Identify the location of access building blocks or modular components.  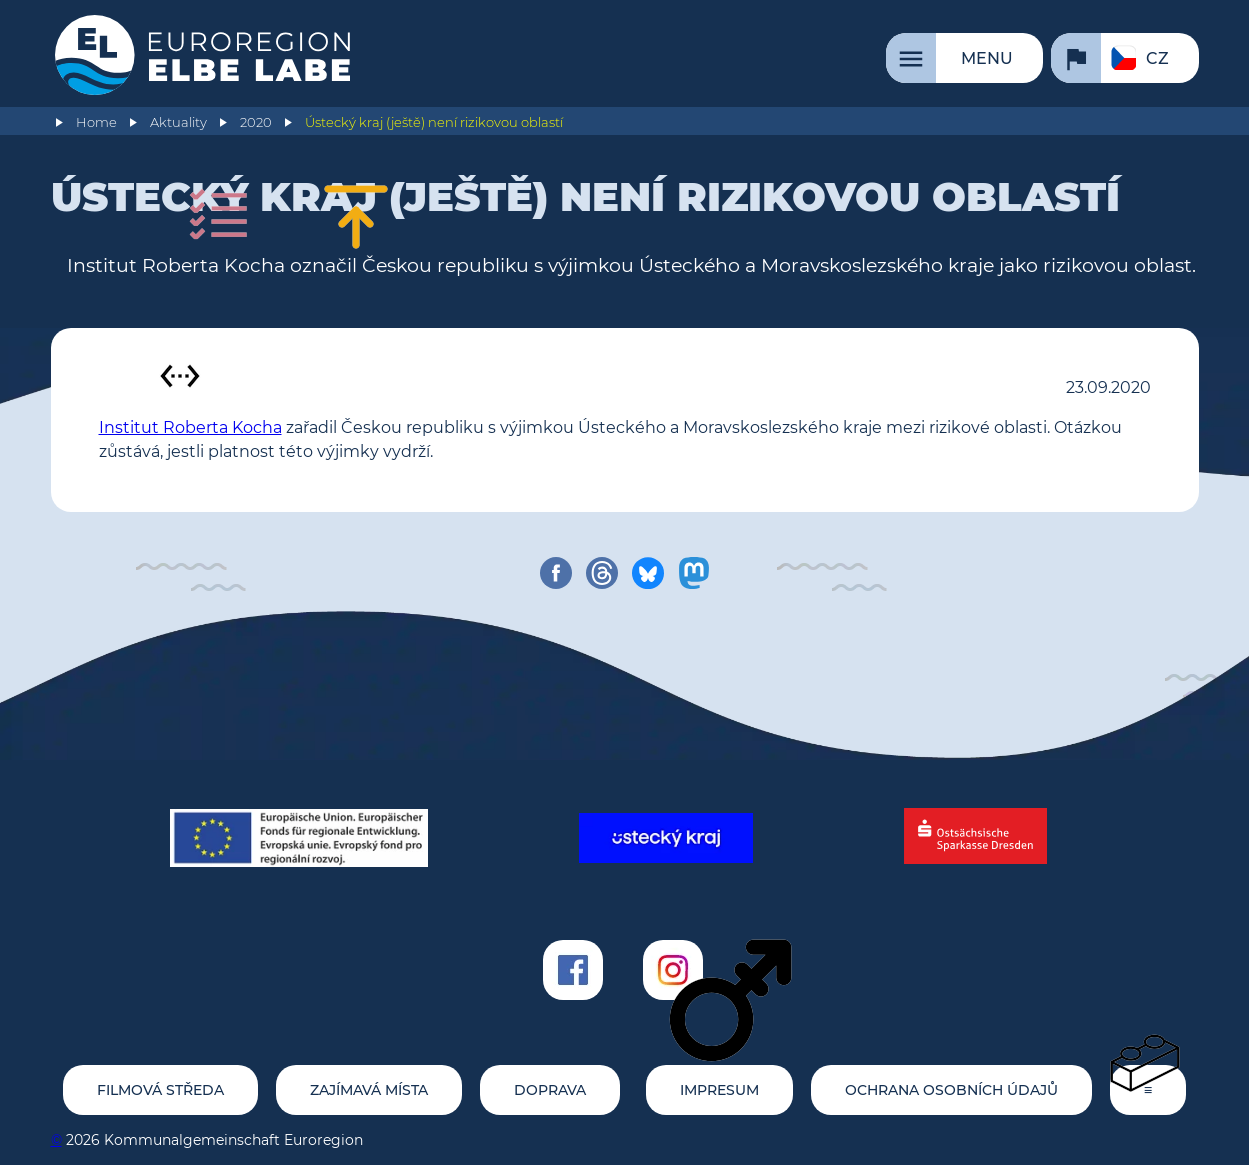
(1145, 1062).